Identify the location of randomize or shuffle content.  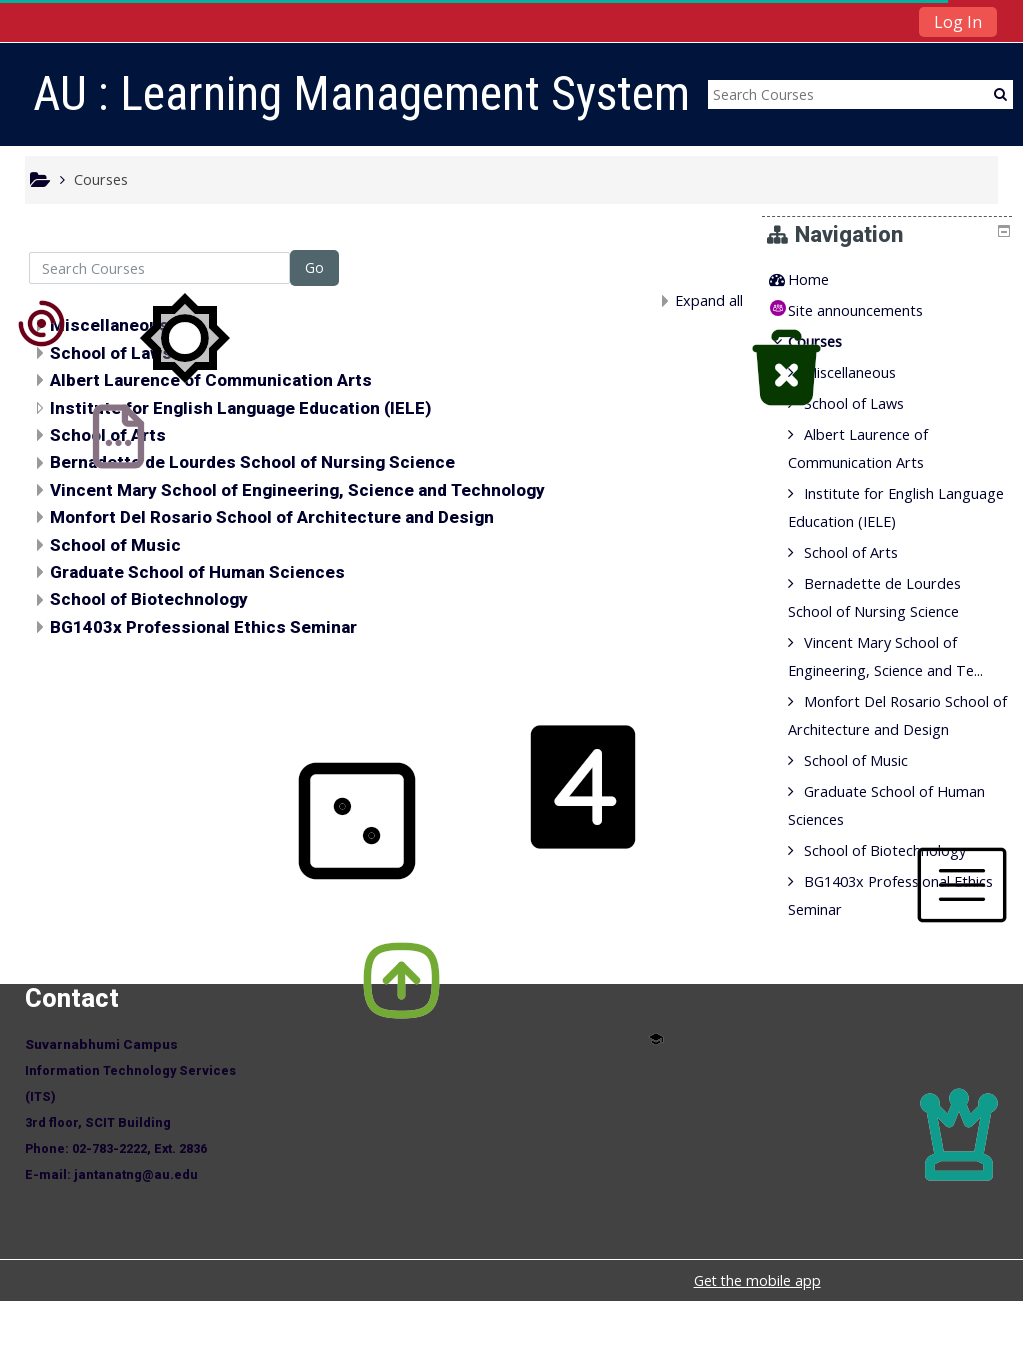
(357, 821).